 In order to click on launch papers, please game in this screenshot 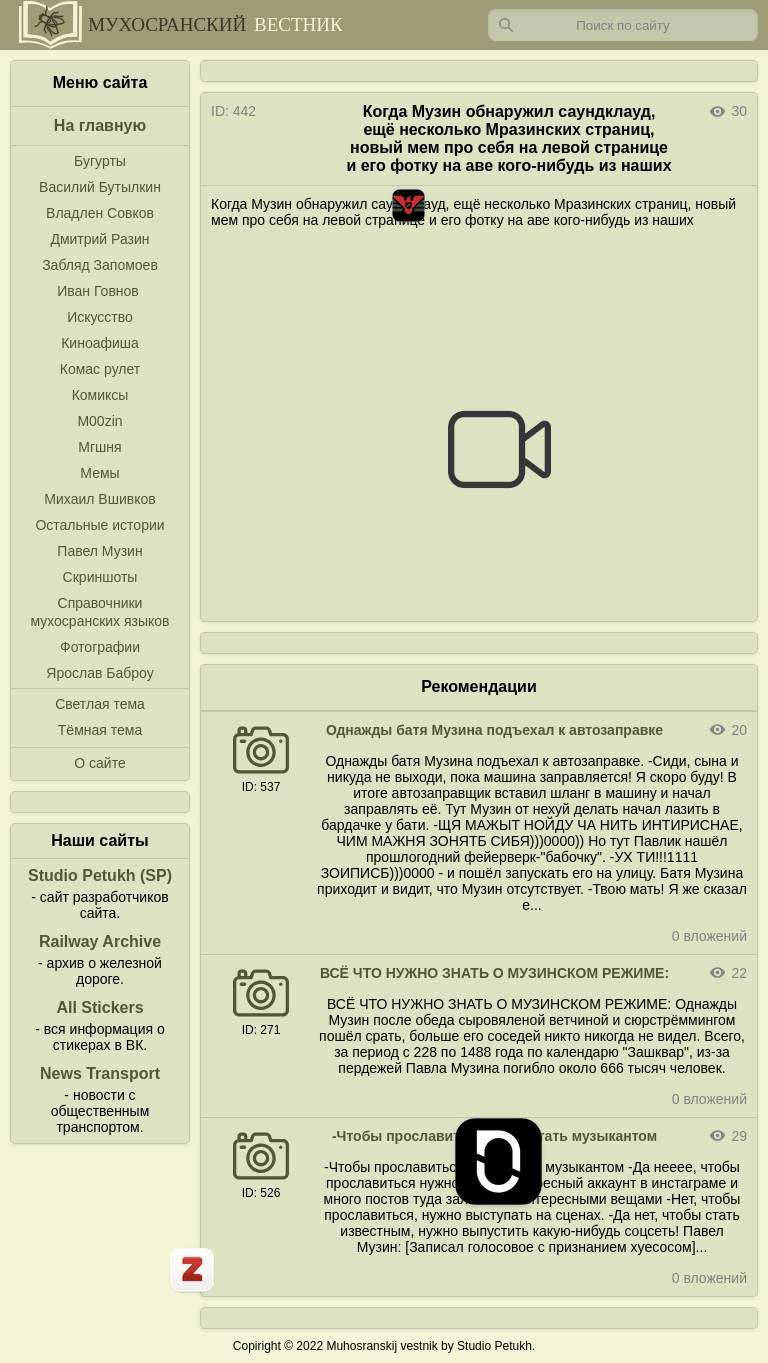, I will do `click(408, 205)`.